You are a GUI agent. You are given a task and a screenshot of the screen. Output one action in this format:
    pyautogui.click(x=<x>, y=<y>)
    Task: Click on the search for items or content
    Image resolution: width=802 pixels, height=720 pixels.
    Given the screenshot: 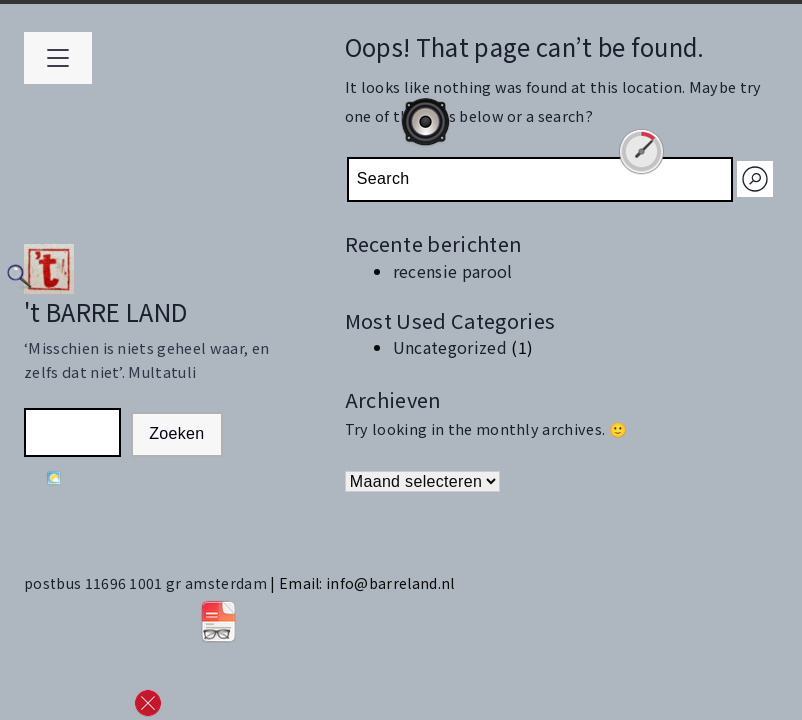 What is the action you would take?
    pyautogui.click(x=19, y=276)
    